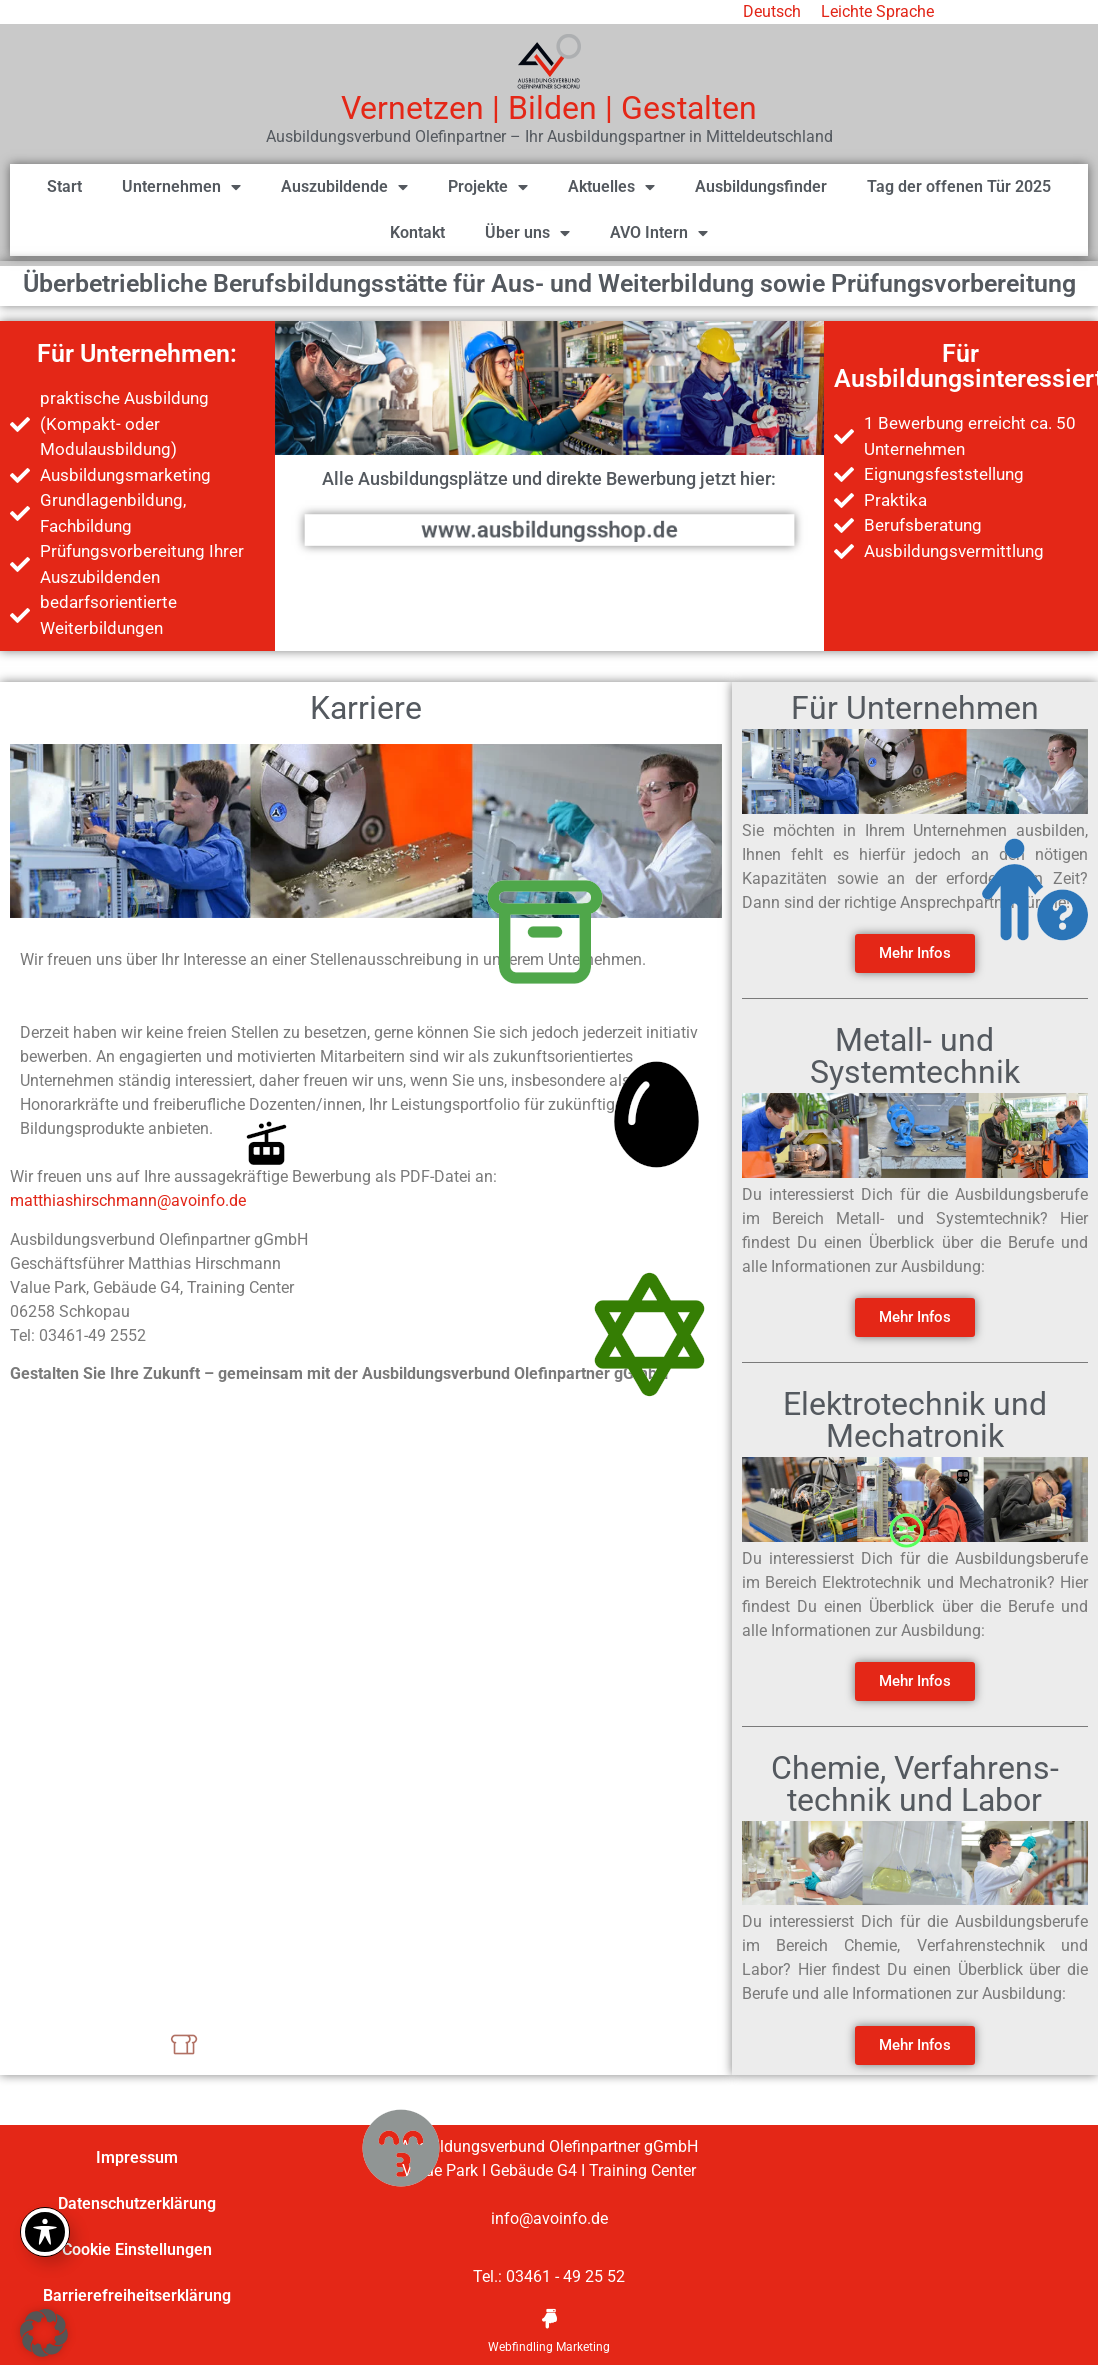 The height and width of the screenshot is (2377, 1098). Describe the element at coordinates (401, 2148) in the screenshot. I see `send a kiss or blowing kiss emoji reaction` at that location.